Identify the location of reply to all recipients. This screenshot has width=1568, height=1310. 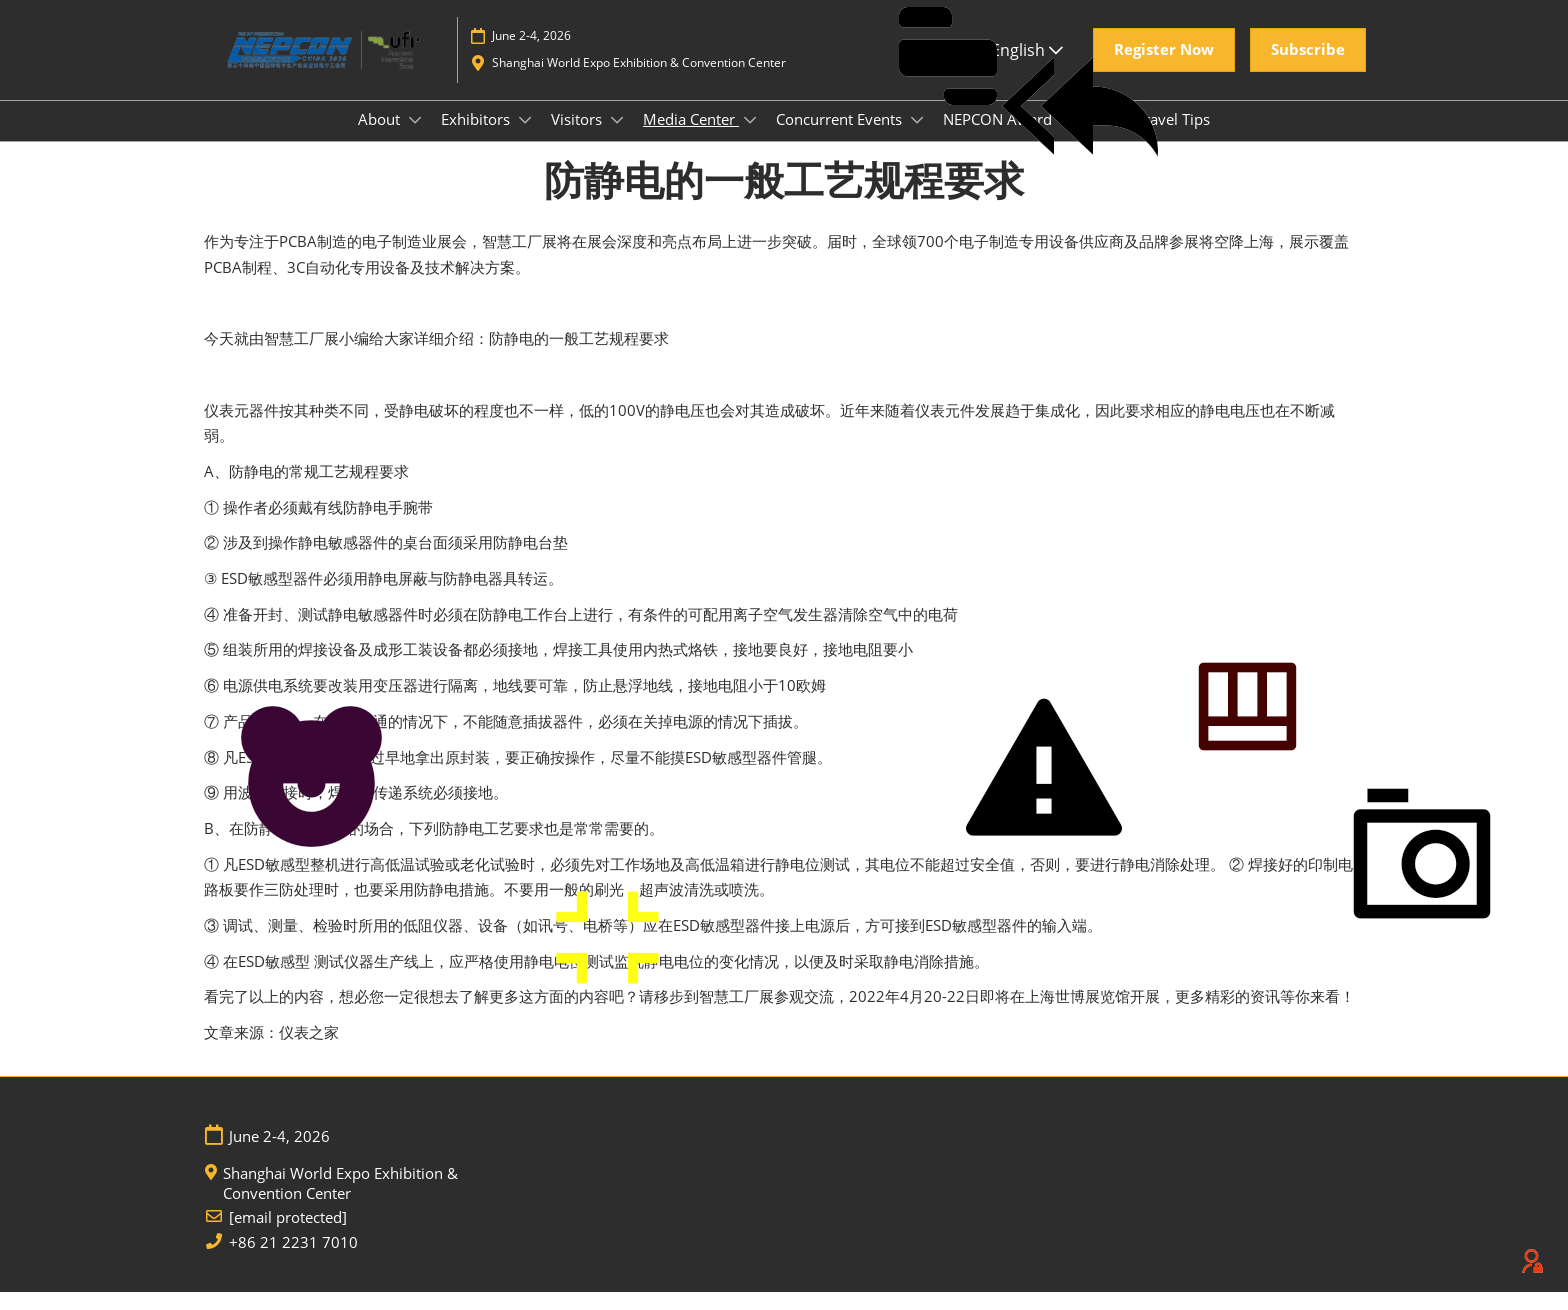
(1080, 106).